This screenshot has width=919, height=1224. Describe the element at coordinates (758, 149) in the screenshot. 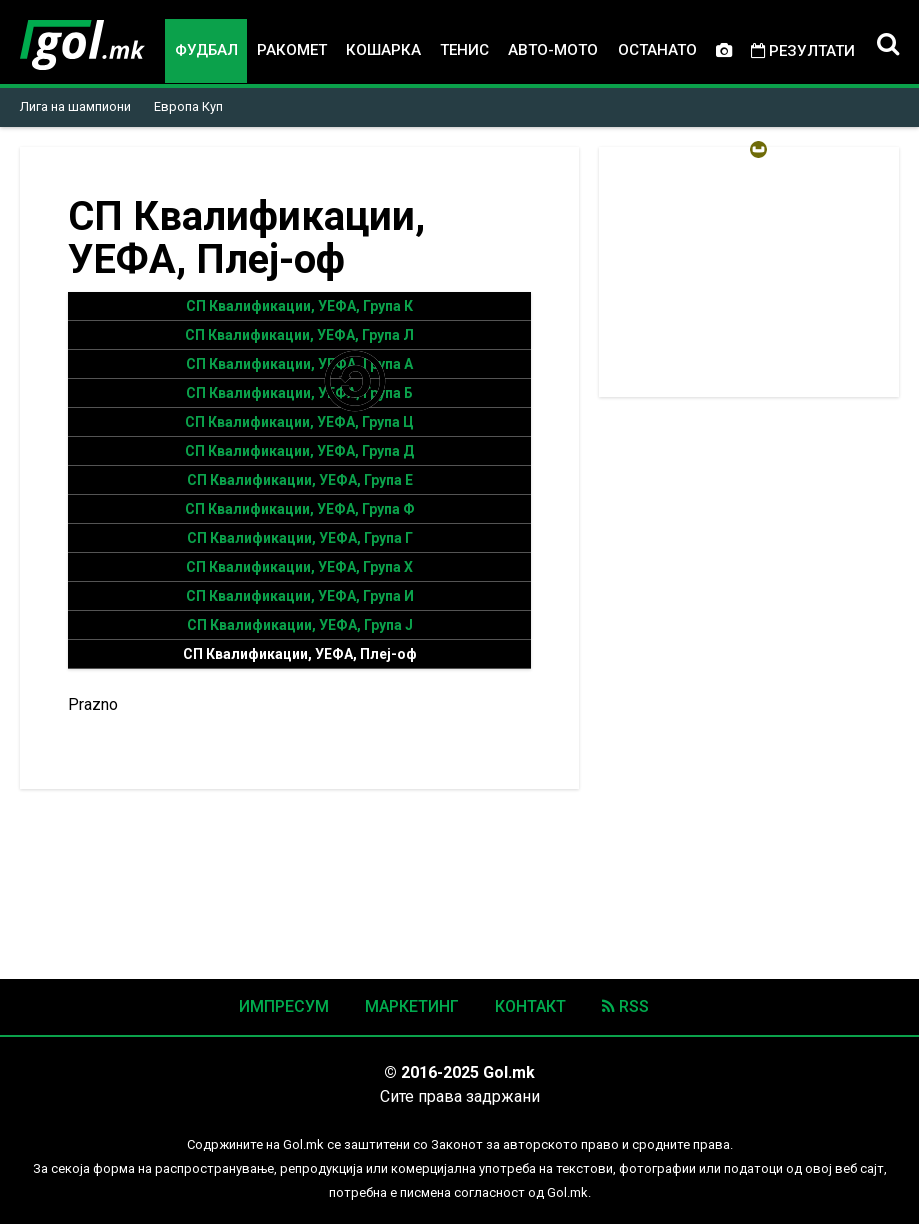

I see `couchbase database service logo` at that location.